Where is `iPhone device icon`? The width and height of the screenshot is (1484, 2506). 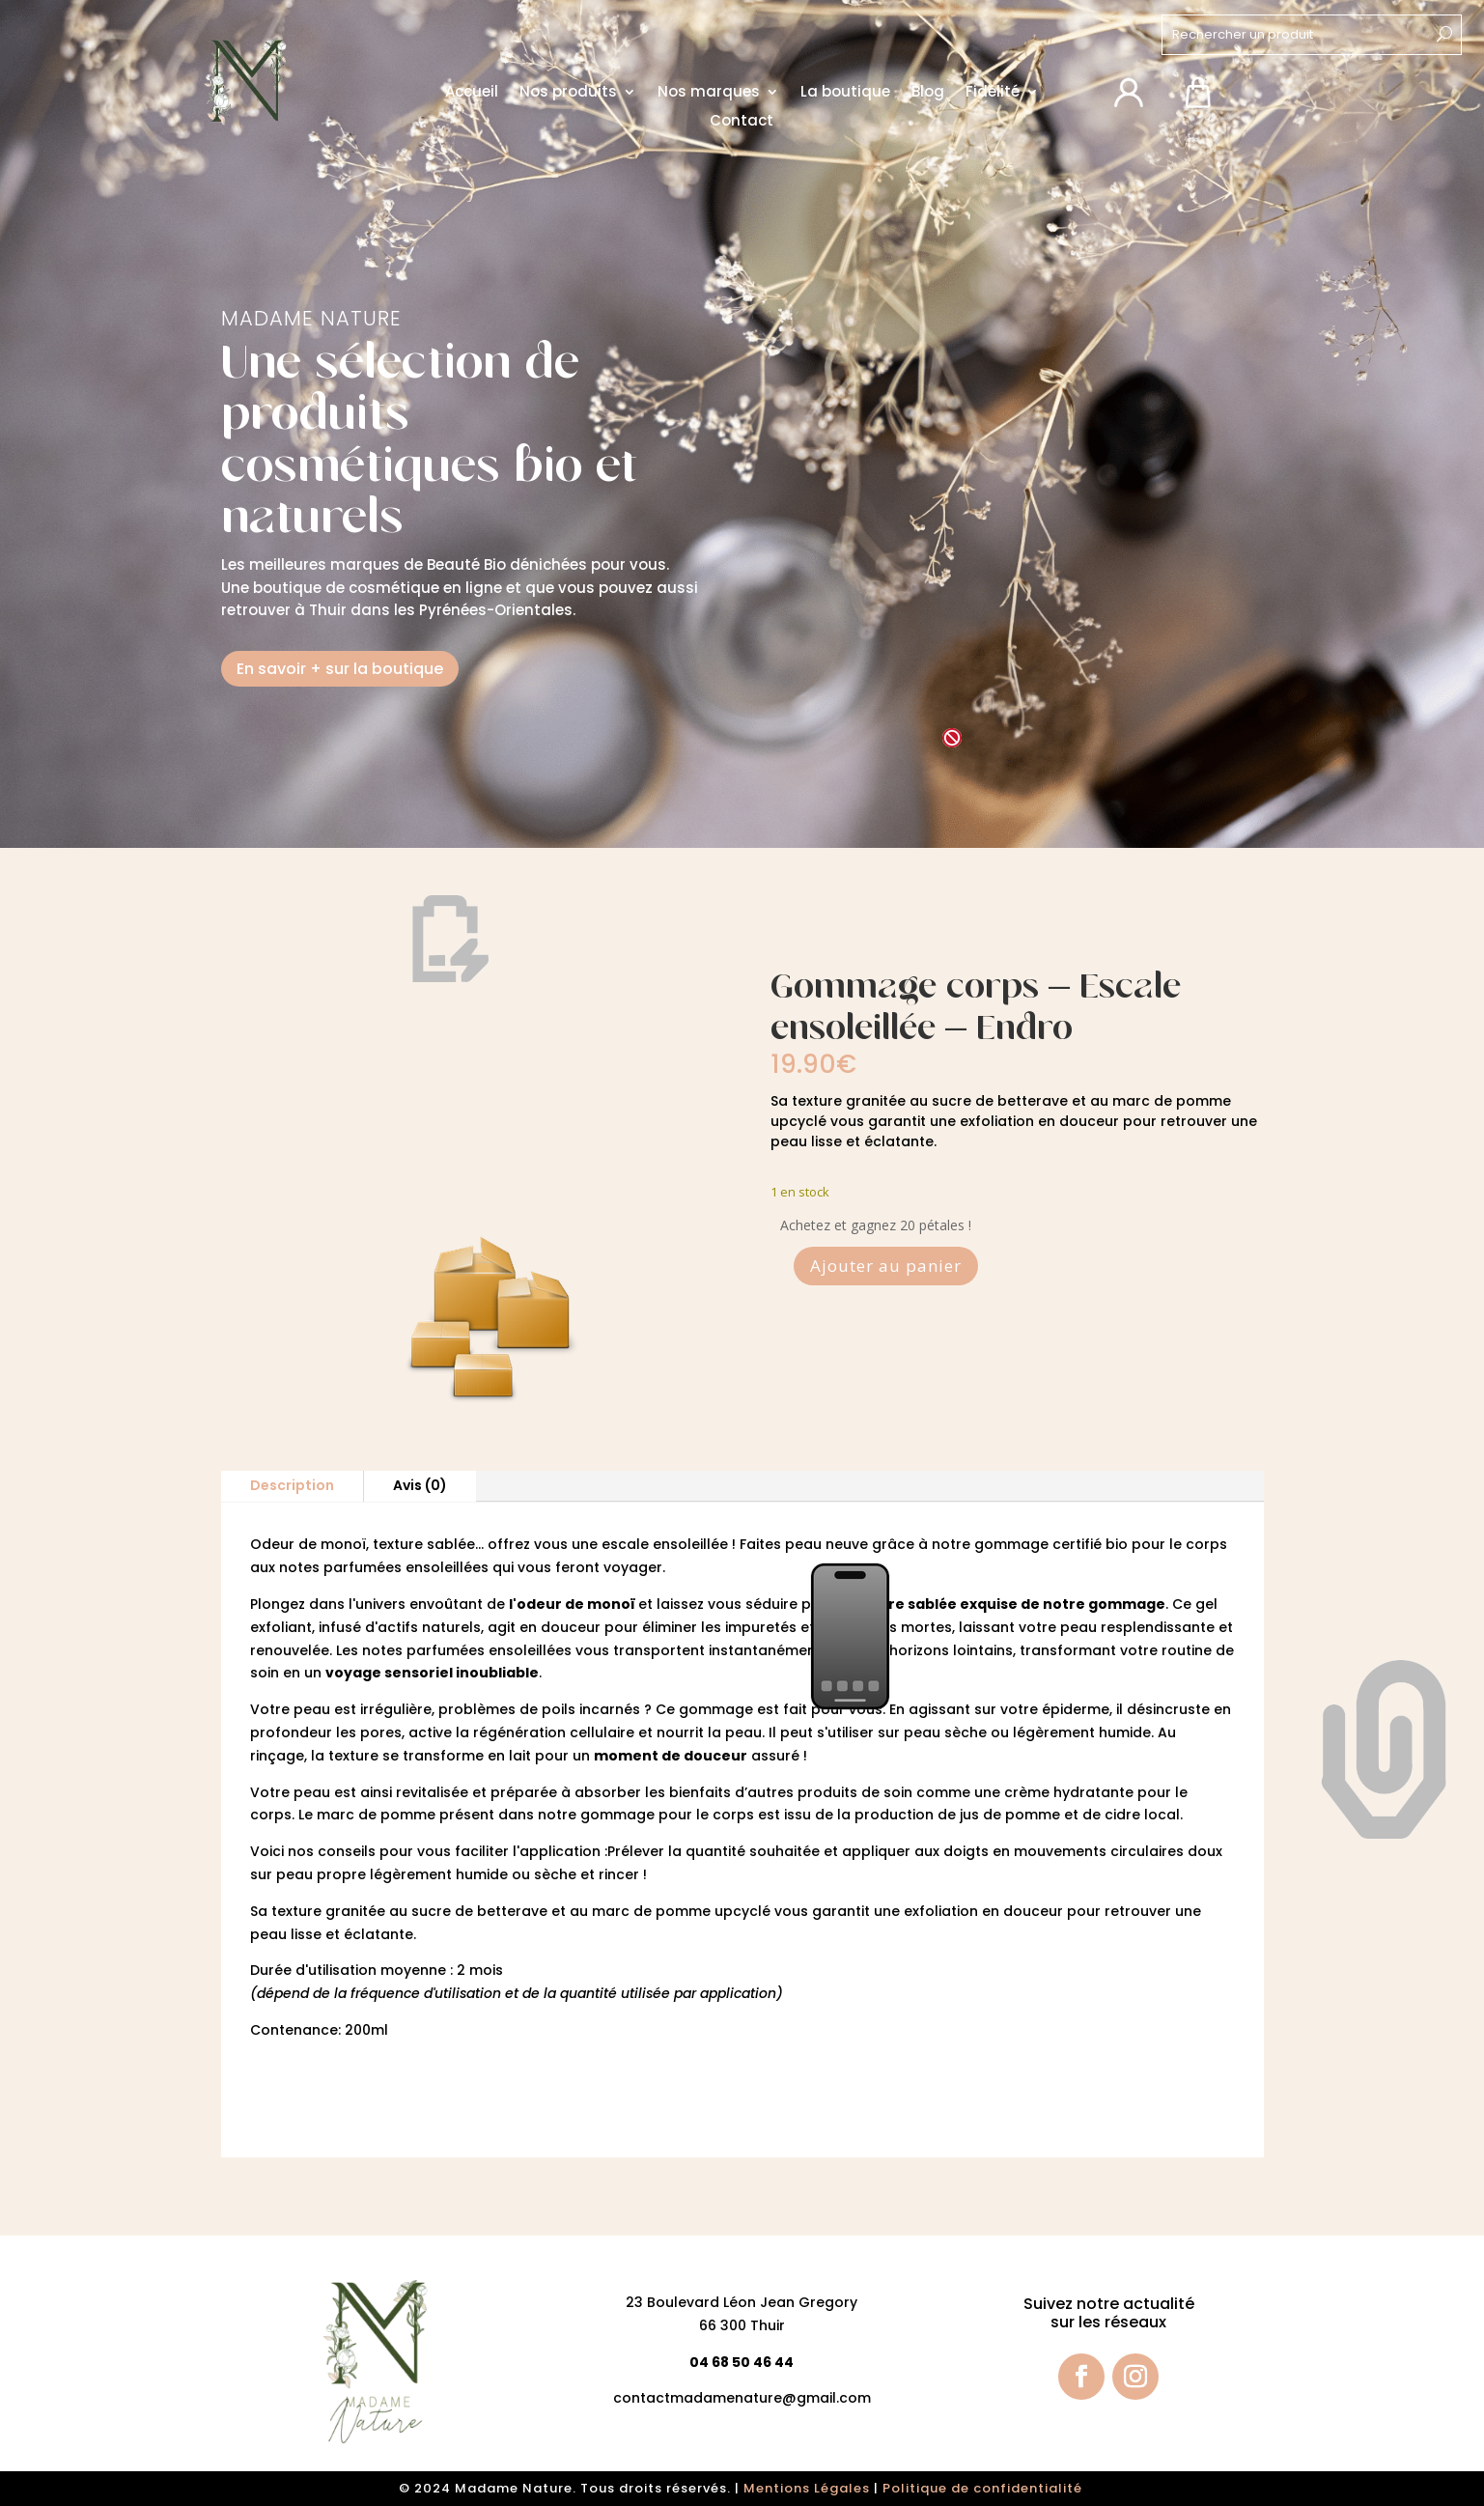 iPhone device icon is located at coordinates (850, 1636).